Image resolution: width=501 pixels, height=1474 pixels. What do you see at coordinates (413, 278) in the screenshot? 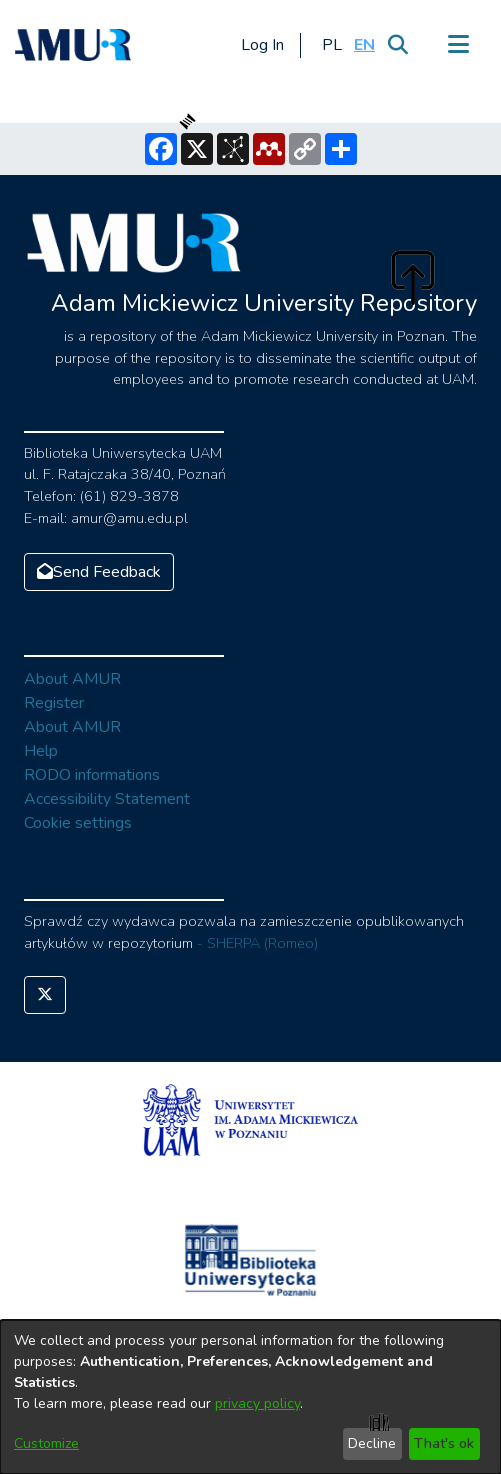
I see `upload a file or document` at bounding box center [413, 278].